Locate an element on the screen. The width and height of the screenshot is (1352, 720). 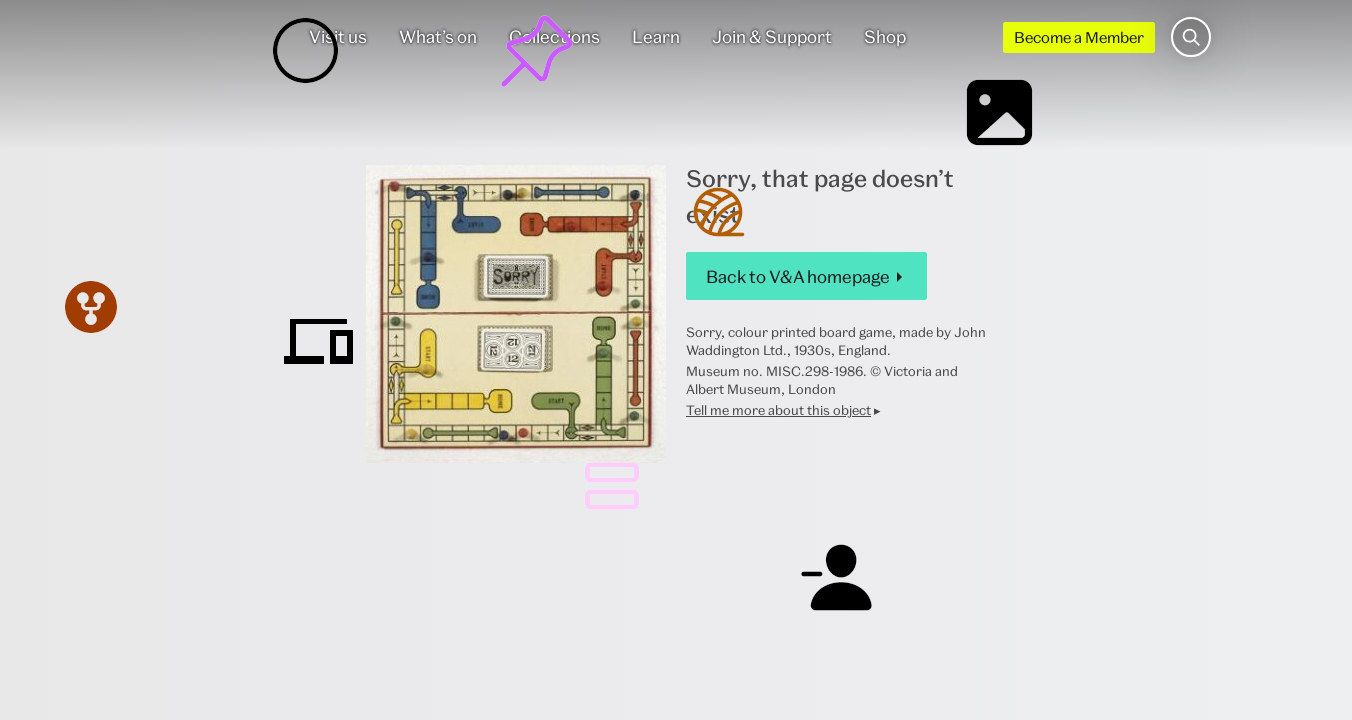
view image or photo is located at coordinates (999, 112).